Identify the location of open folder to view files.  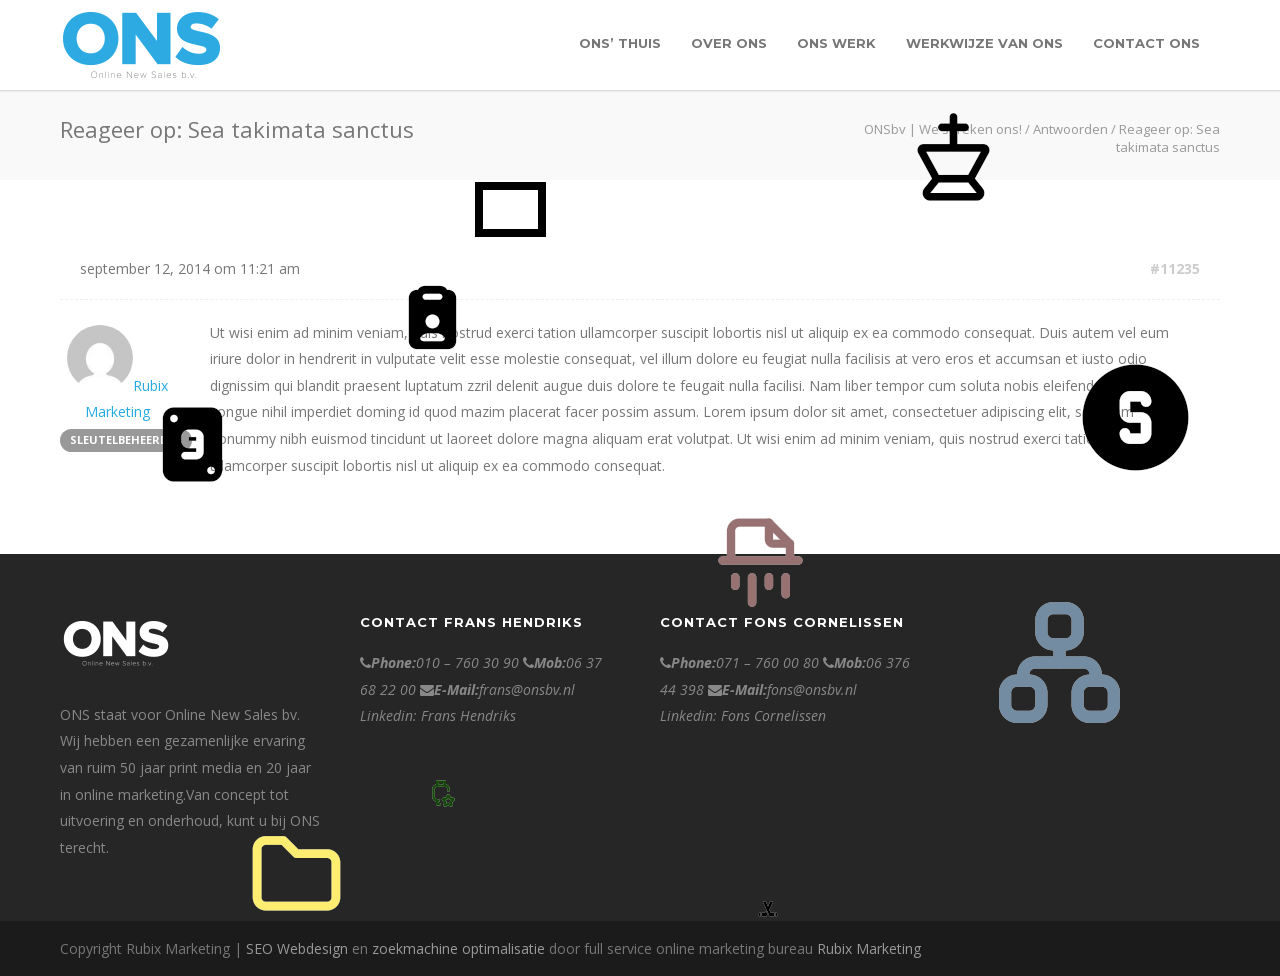
(296, 875).